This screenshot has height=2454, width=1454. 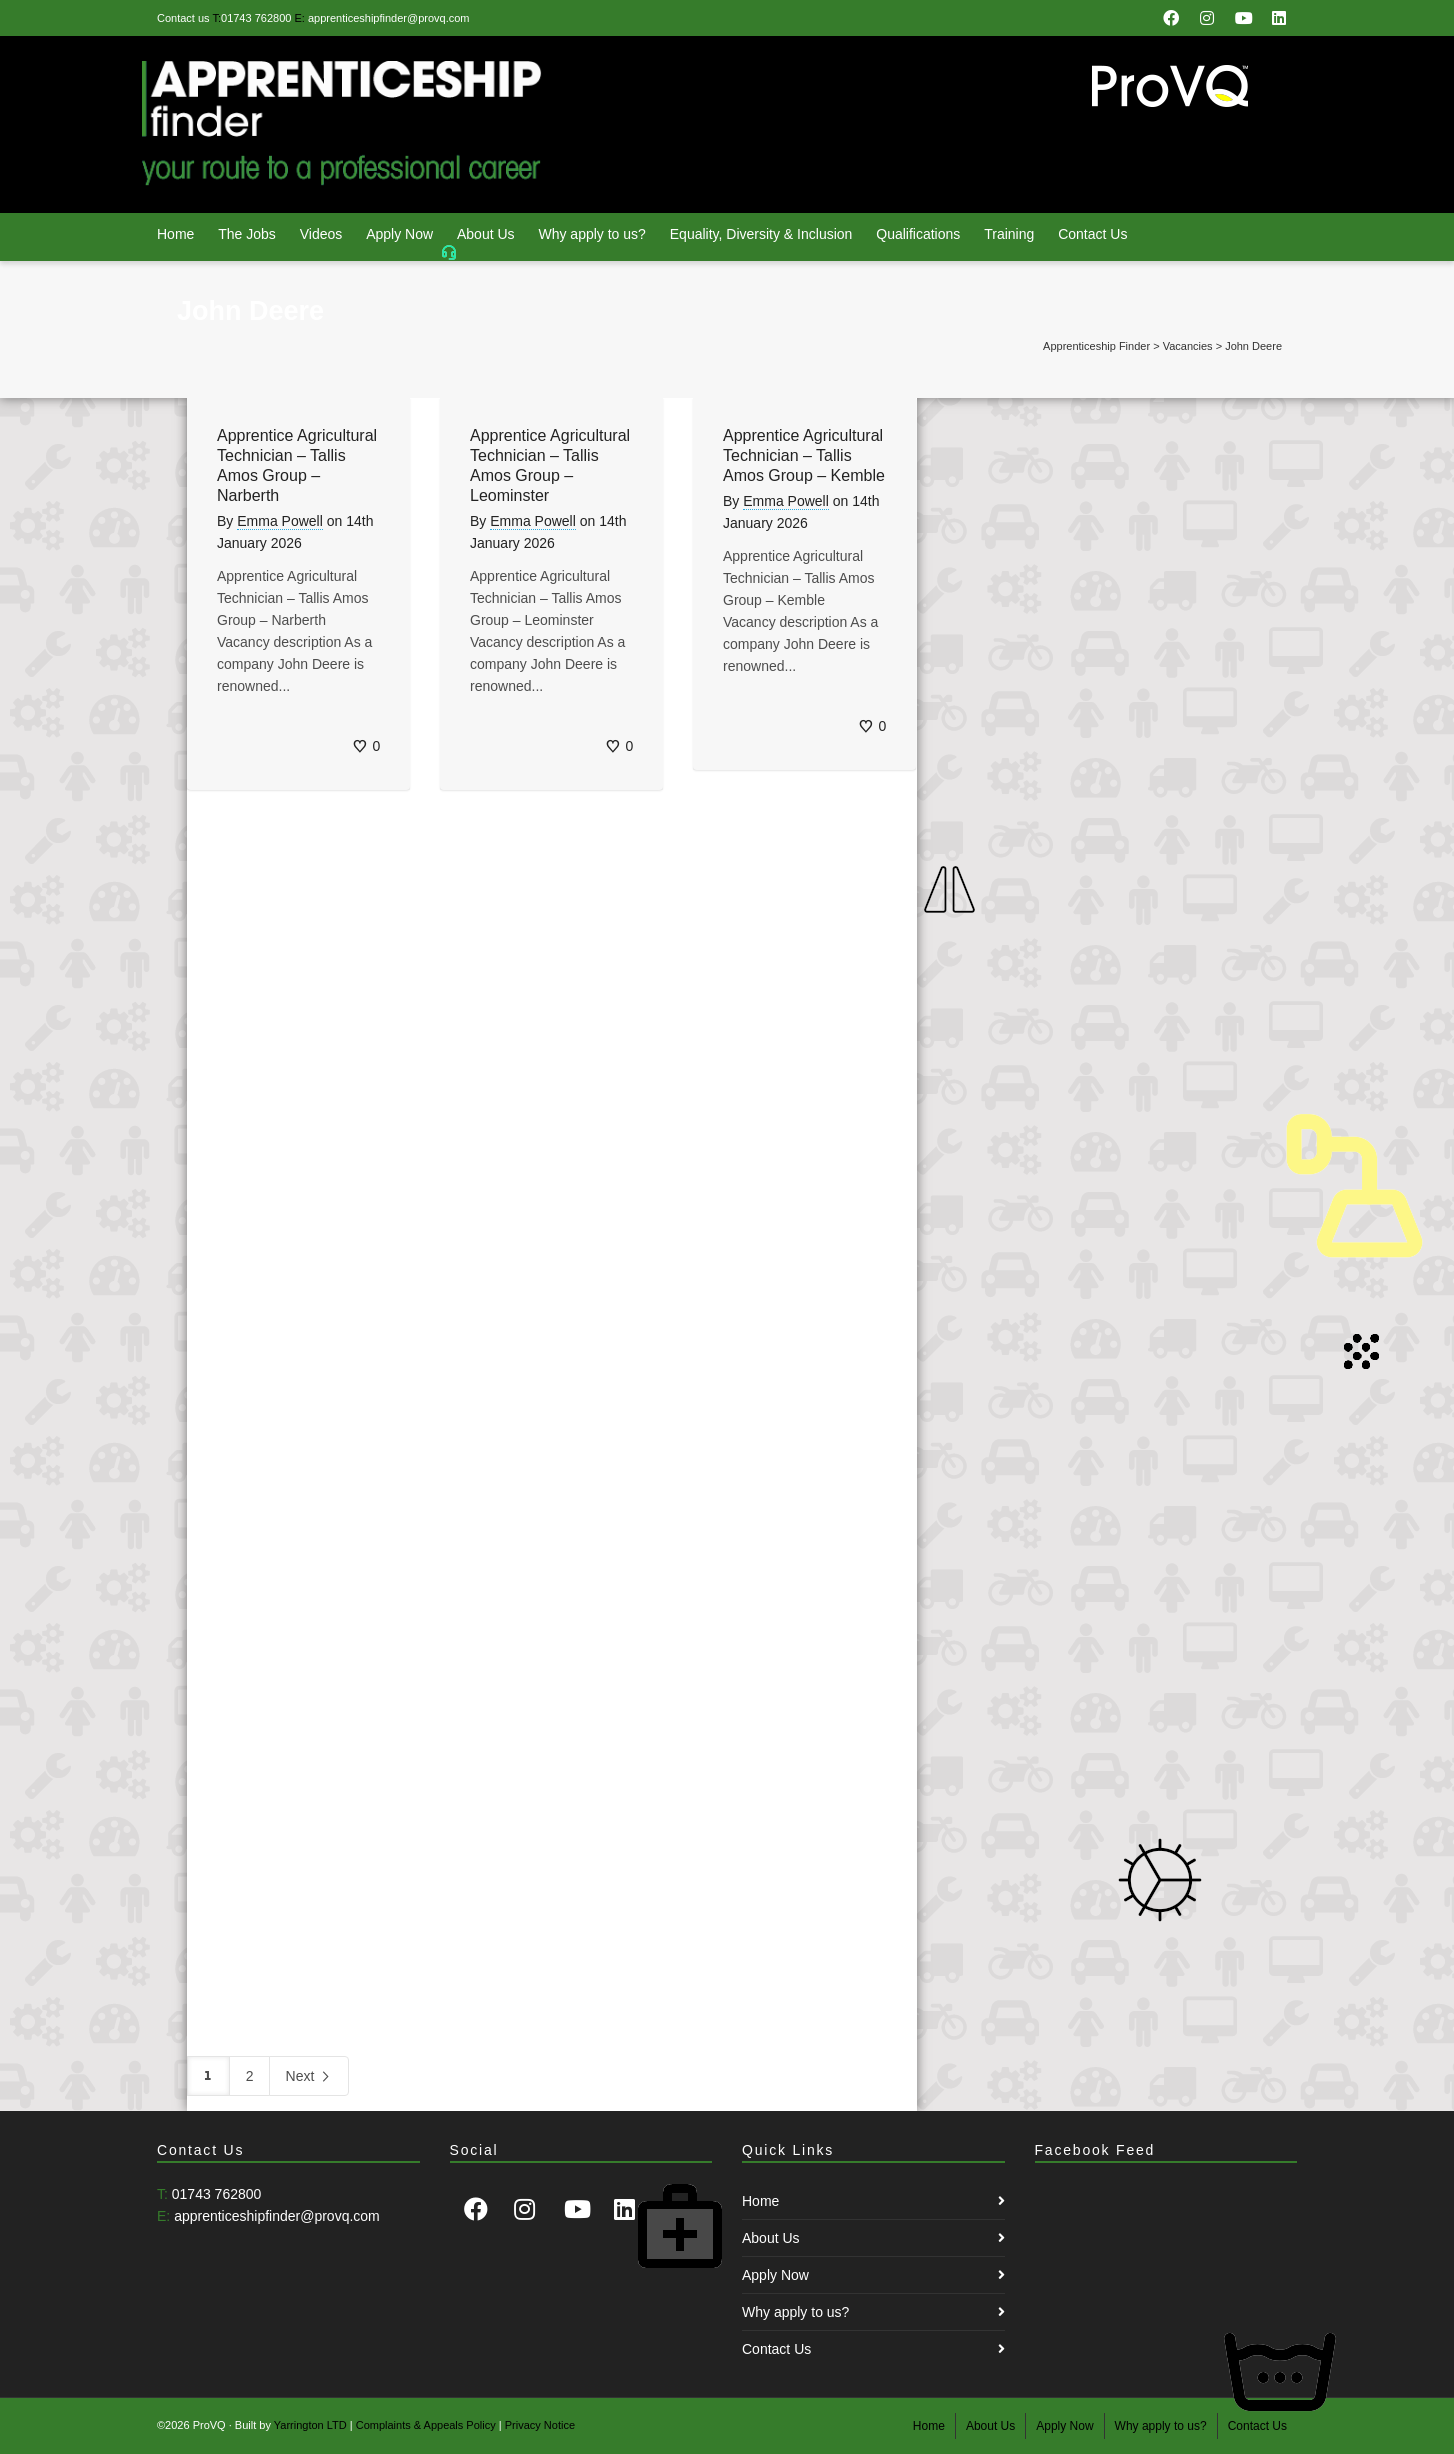 I want to click on contact customer support, so click(x=449, y=252).